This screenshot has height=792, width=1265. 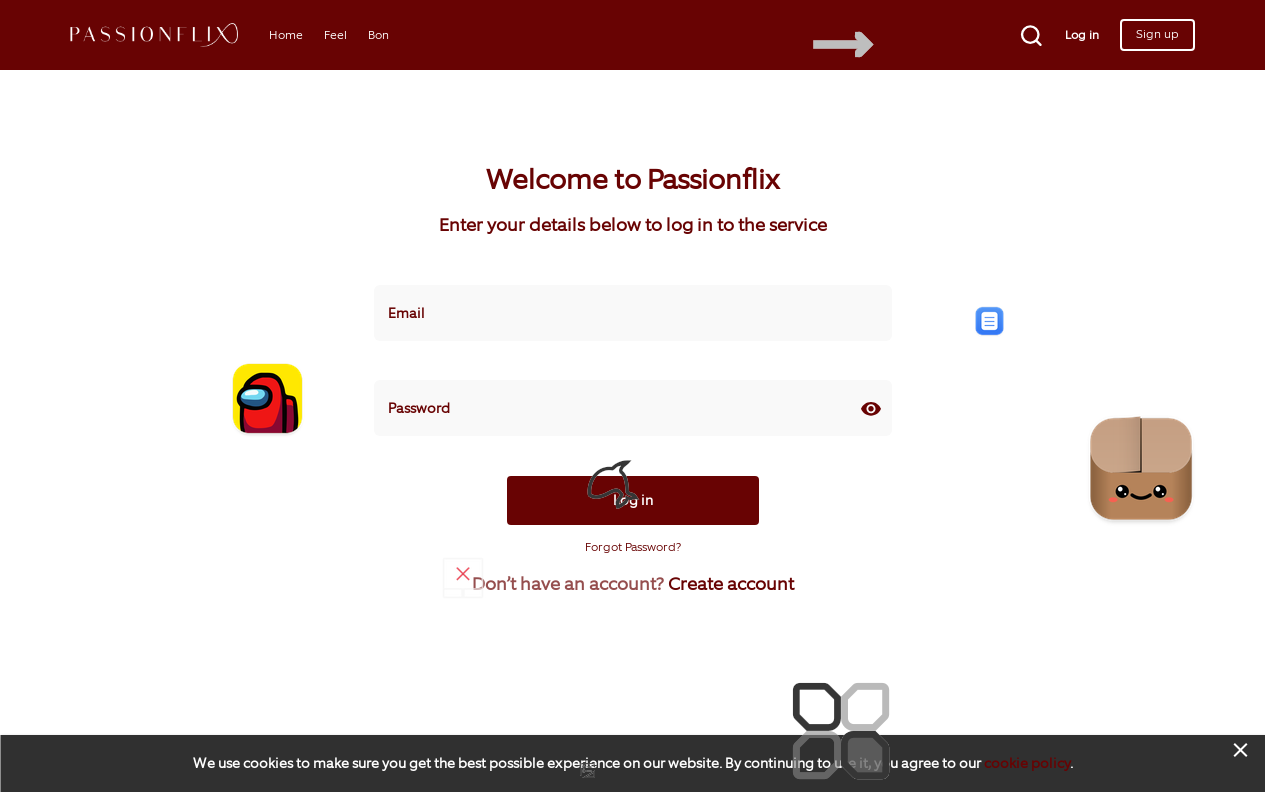 What do you see at coordinates (1141, 469) in the screenshot?
I see `open boxbuddy container management app` at bounding box center [1141, 469].